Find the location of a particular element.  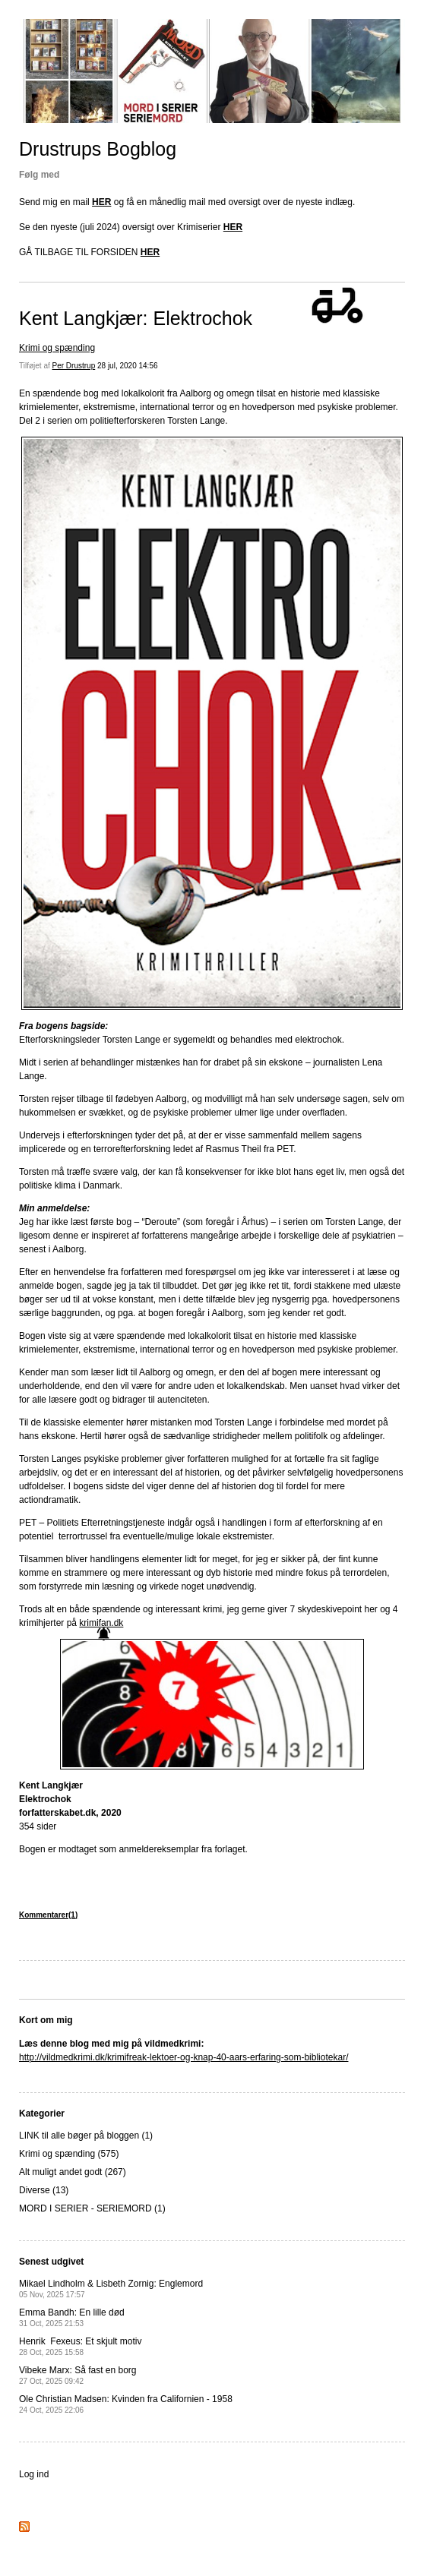

select moped or scooter delivery option is located at coordinates (337, 305).